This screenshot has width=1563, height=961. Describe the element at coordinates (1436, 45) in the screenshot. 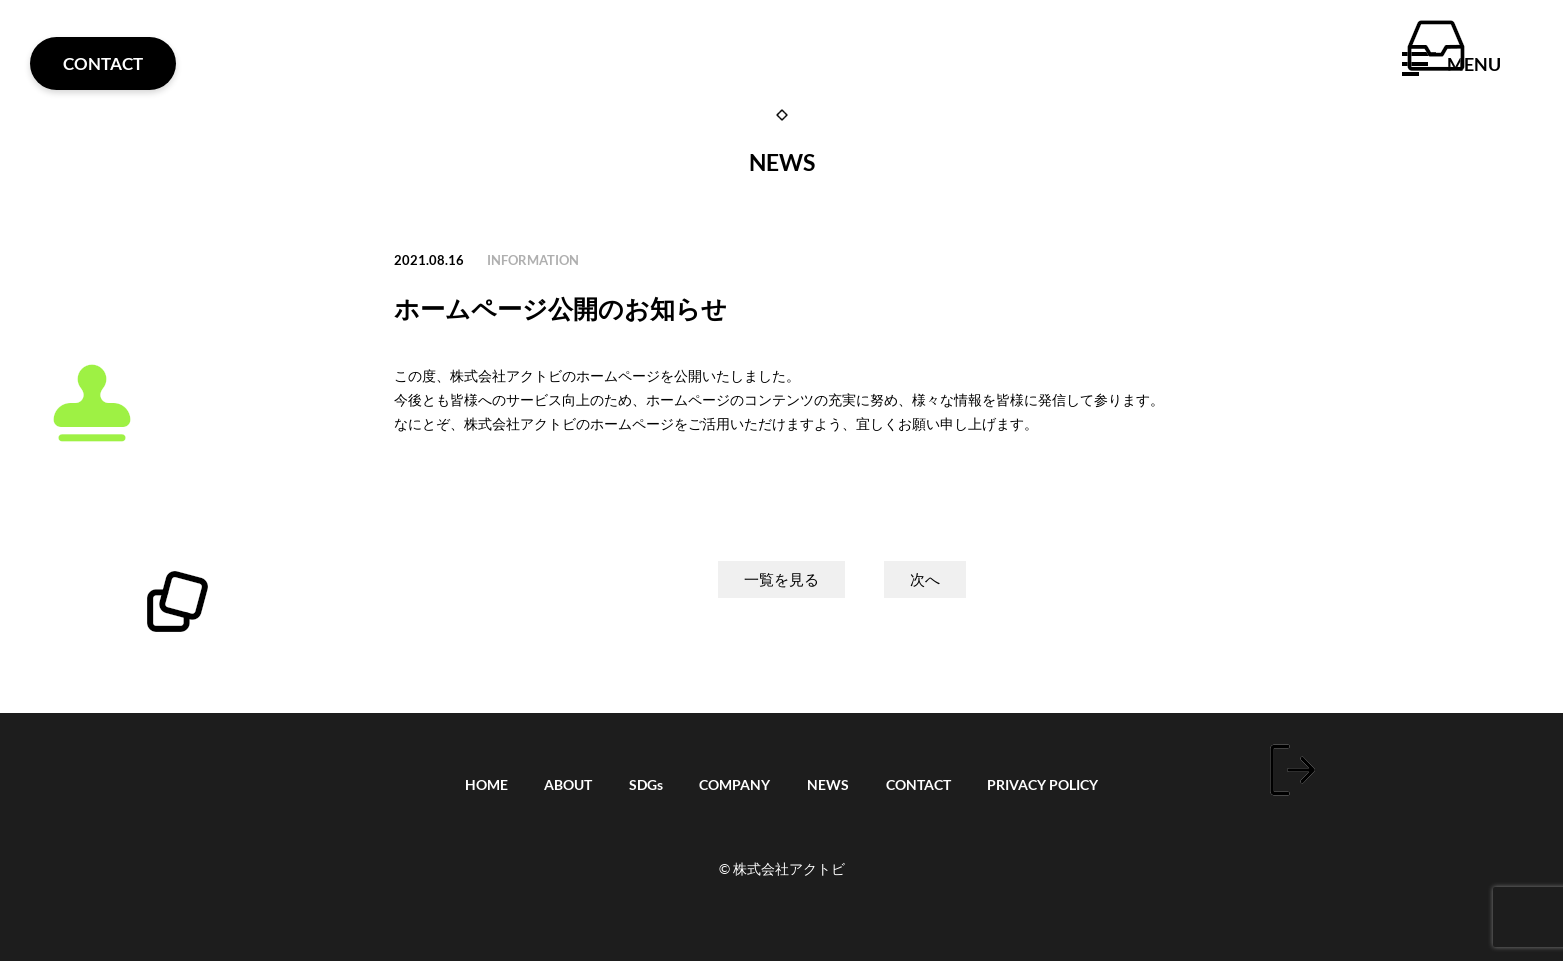

I see `view your inbox messages` at that location.